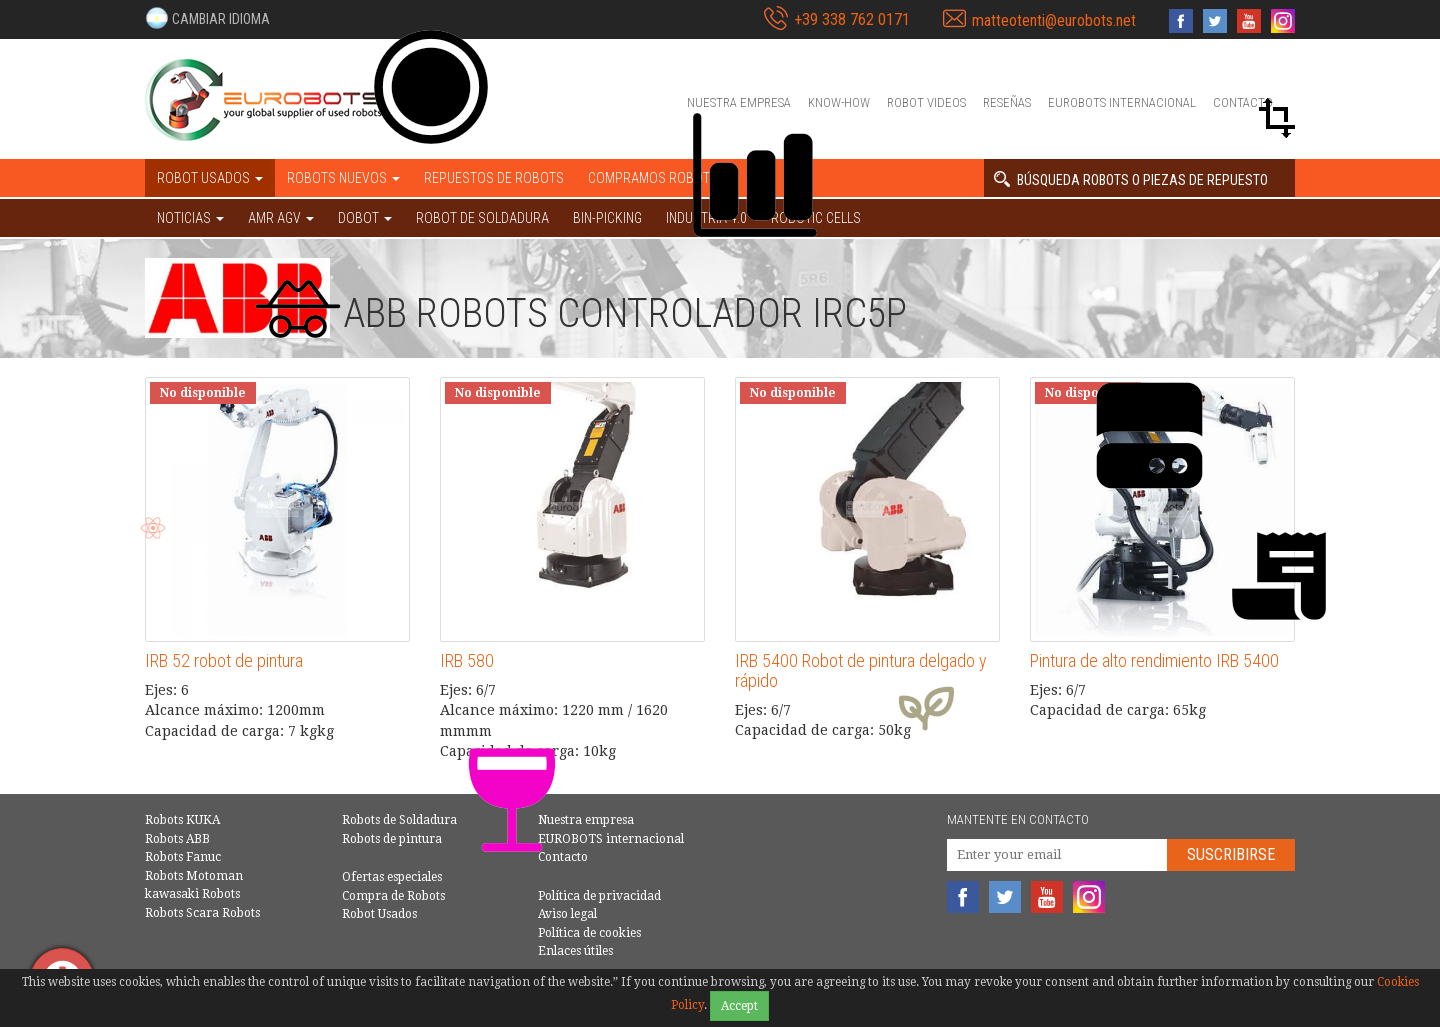  What do you see at coordinates (1277, 118) in the screenshot?
I see `transform or resize an image` at bounding box center [1277, 118].